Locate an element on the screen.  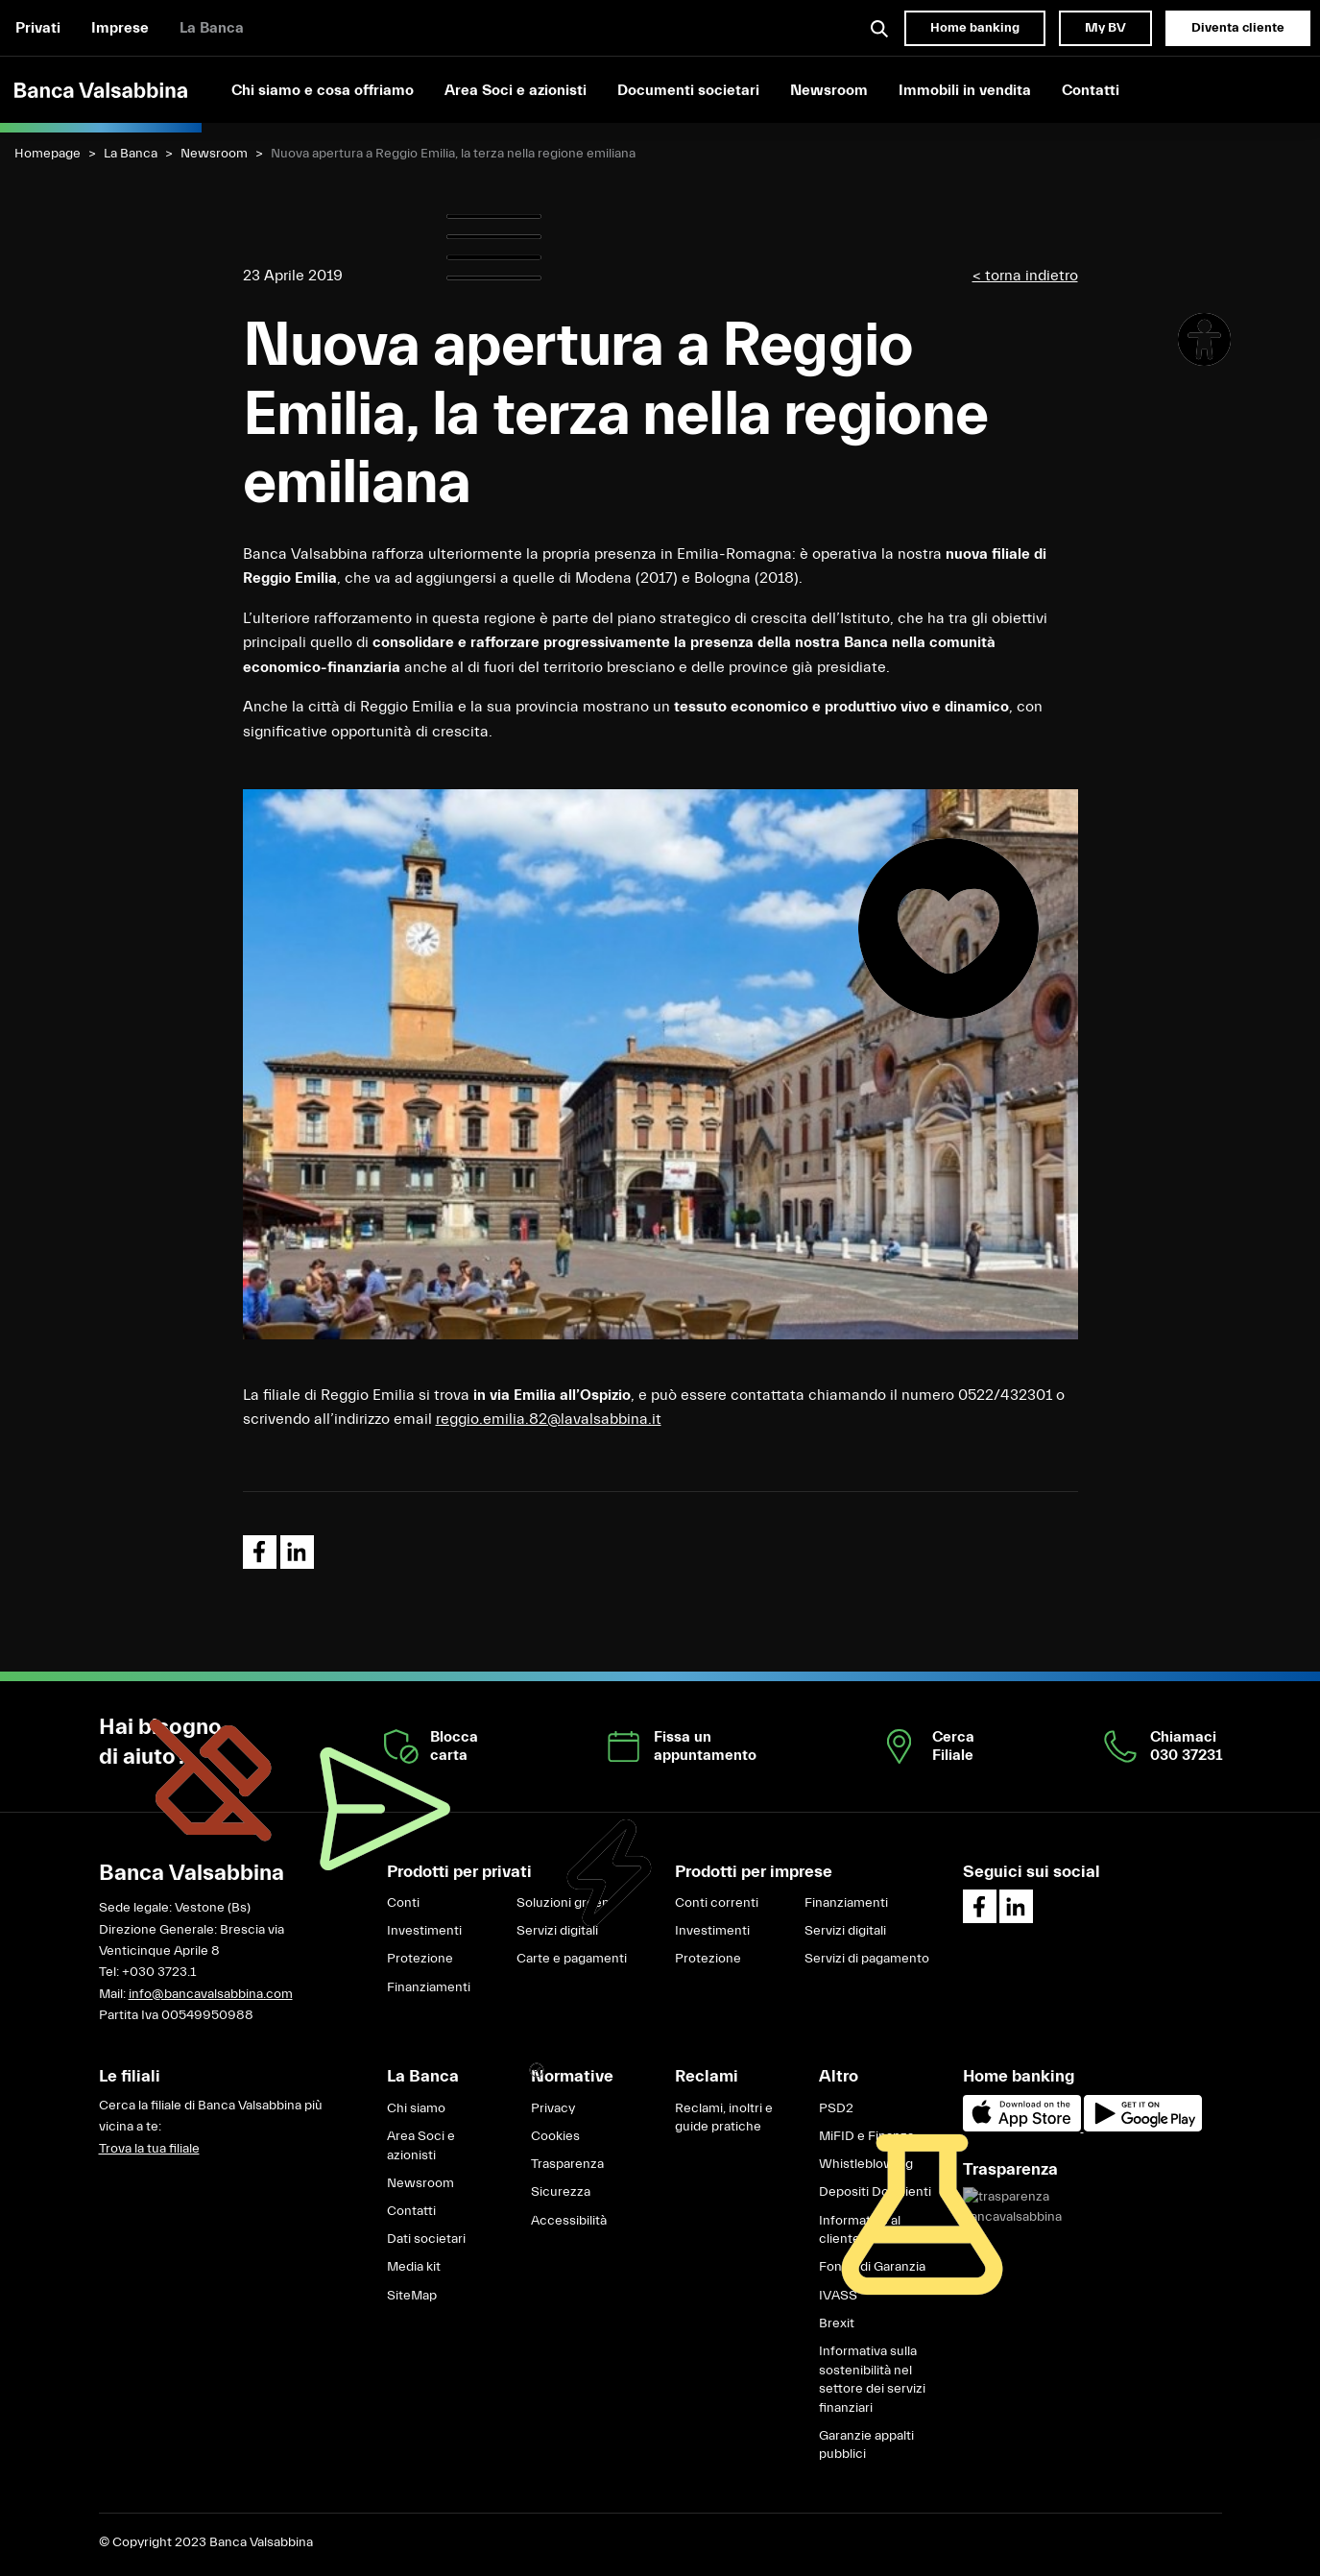
like or favorite an item in your feed is located at coordinates (948, 928).